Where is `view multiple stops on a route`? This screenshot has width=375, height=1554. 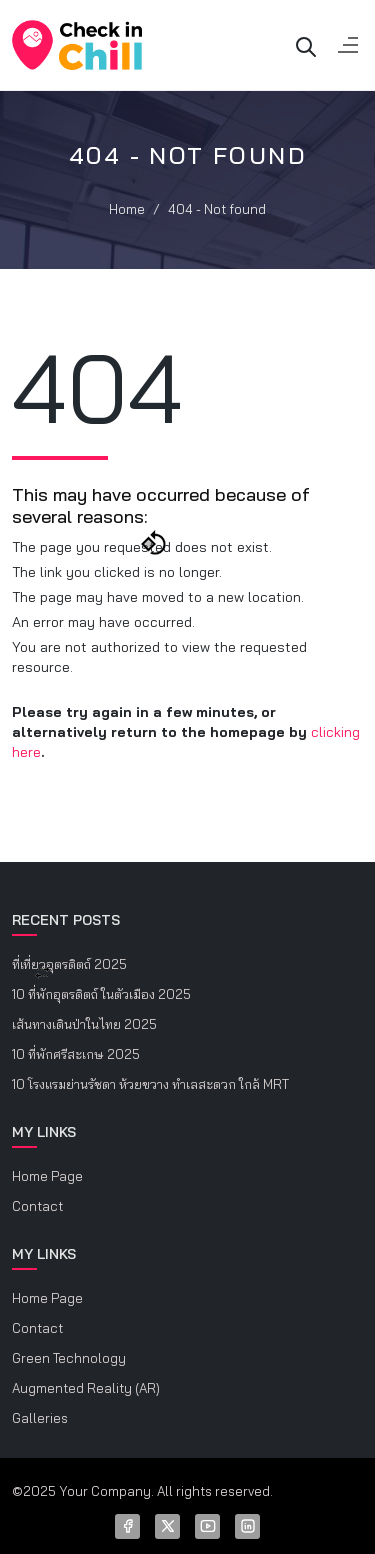
view multiple stops on a route is located at coordinates (42, 972).